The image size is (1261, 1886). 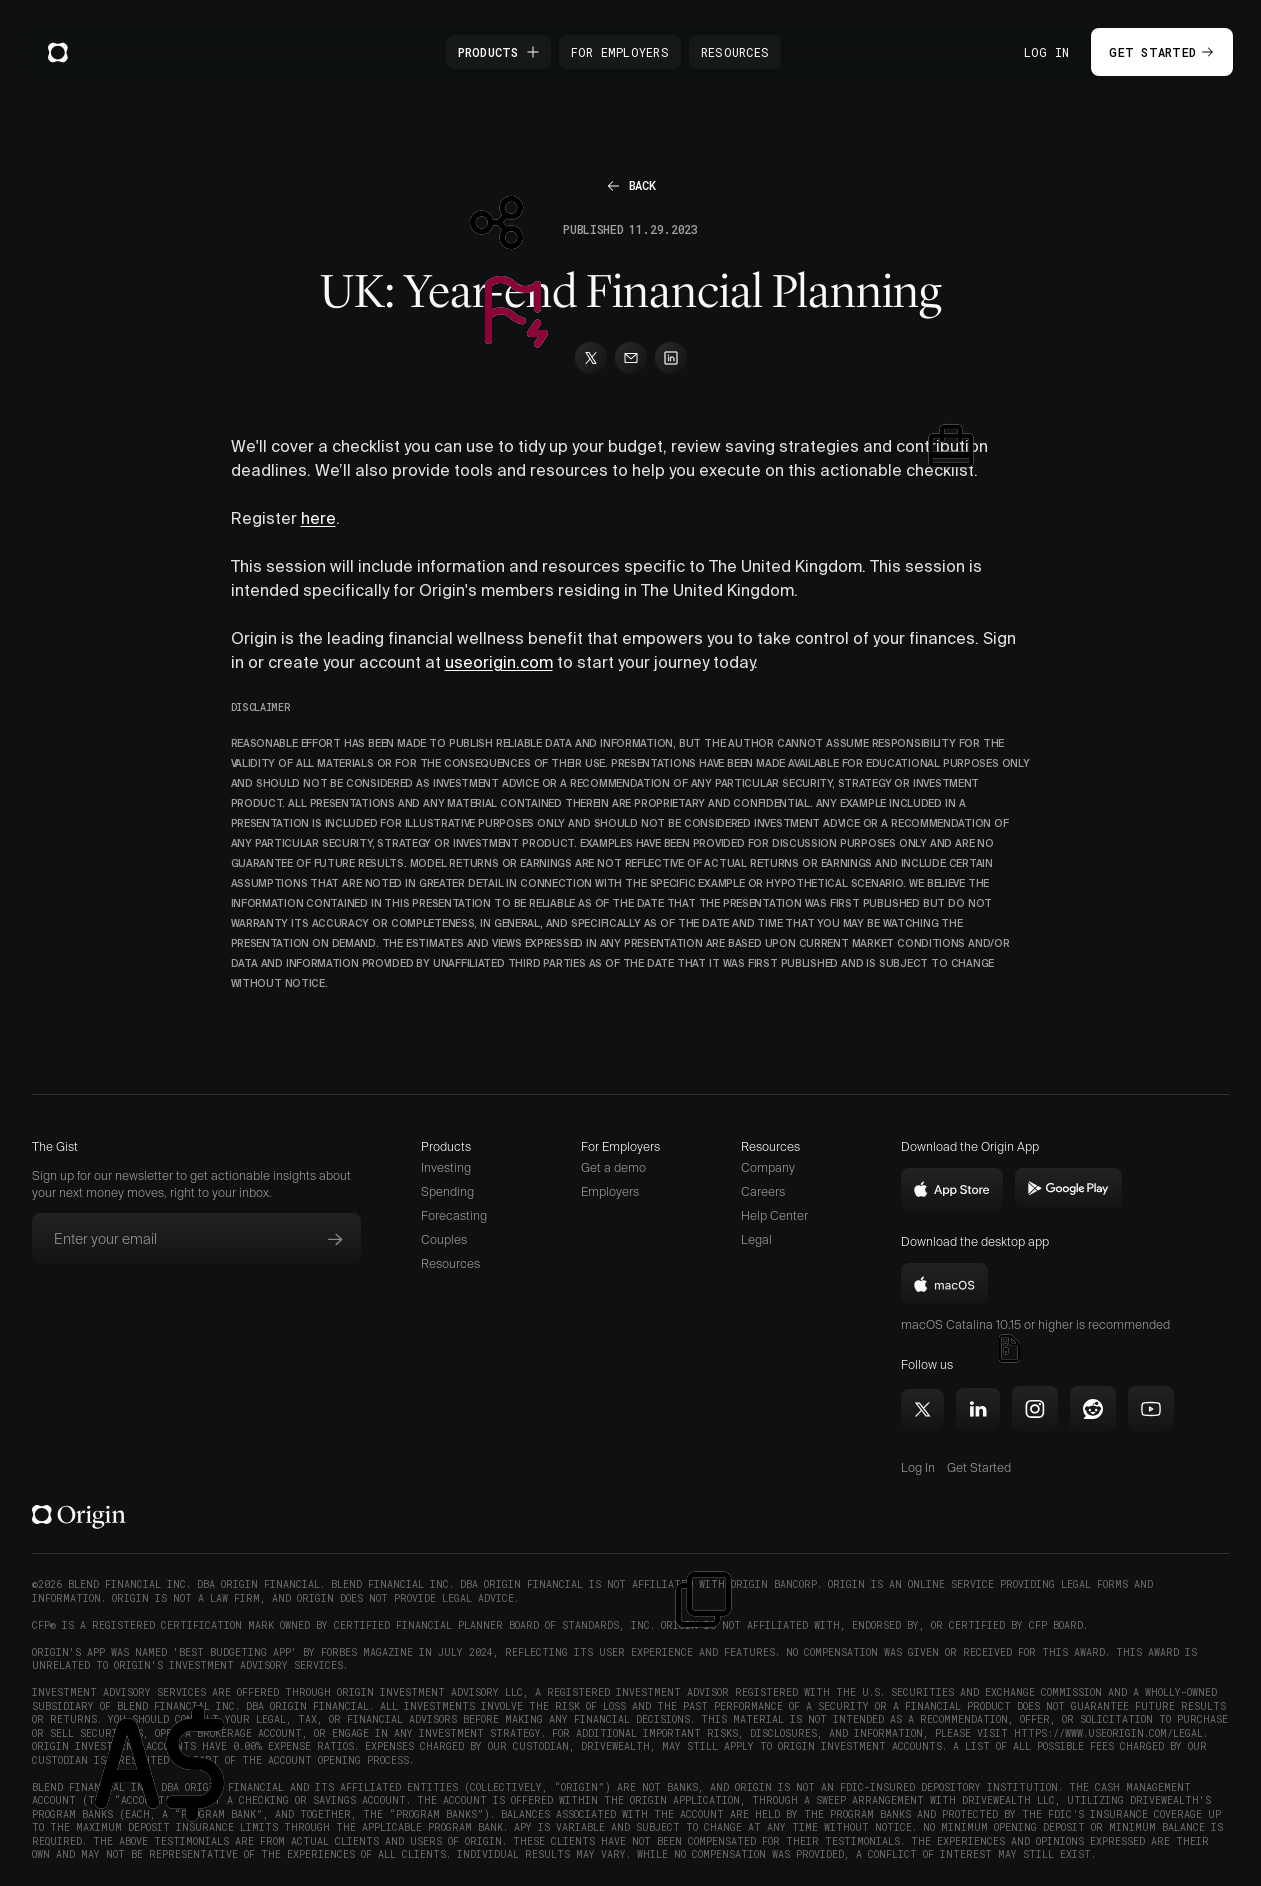 I want to click on compress or zip files, so click(x=1009, y=1348).